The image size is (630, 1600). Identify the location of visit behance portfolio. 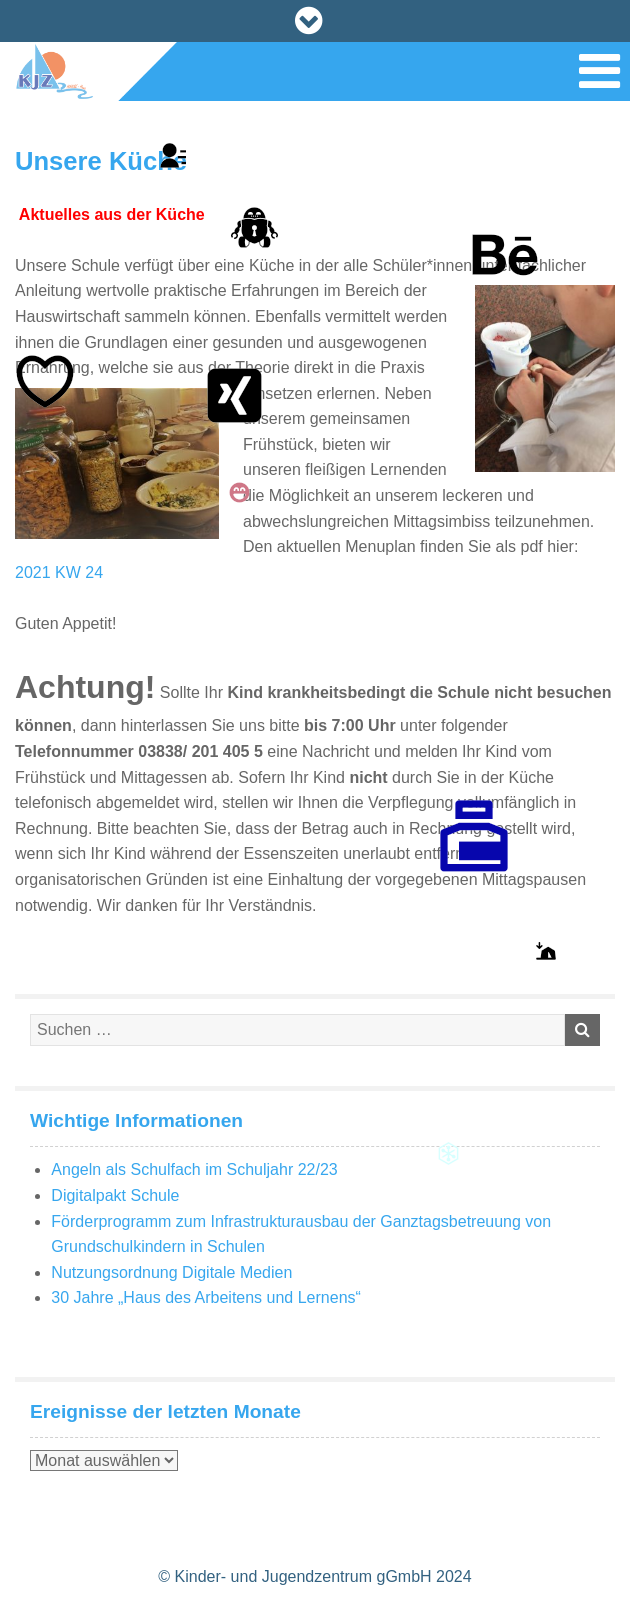
(505, 255).